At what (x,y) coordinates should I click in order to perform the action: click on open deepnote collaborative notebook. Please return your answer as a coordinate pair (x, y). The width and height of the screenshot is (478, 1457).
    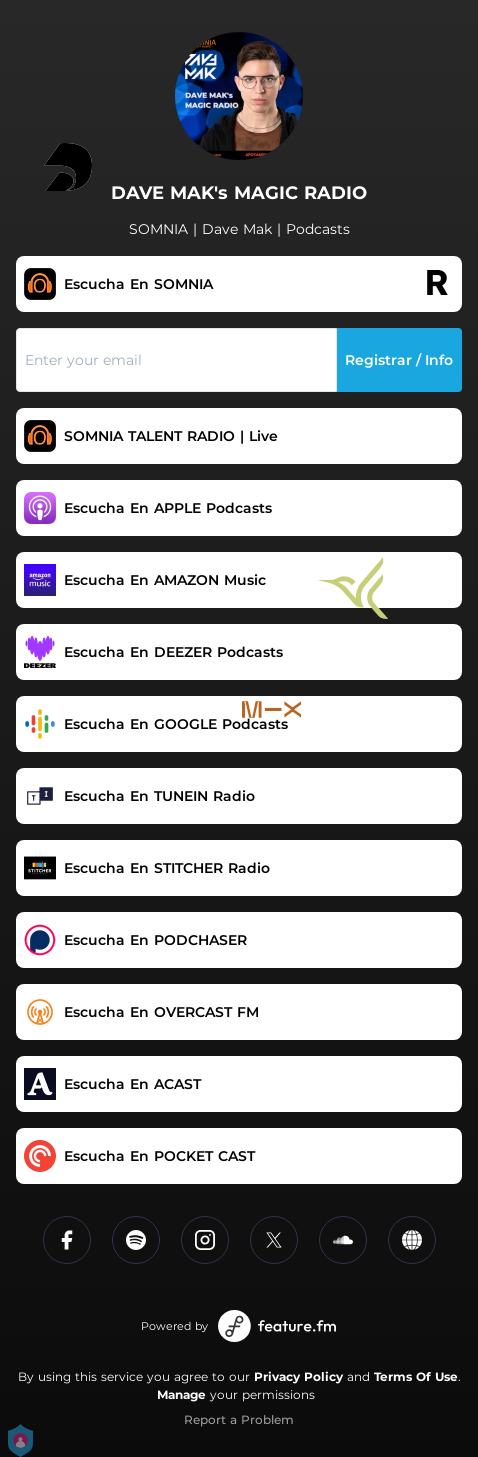
    Looking at the image, I should click on (68, 167).